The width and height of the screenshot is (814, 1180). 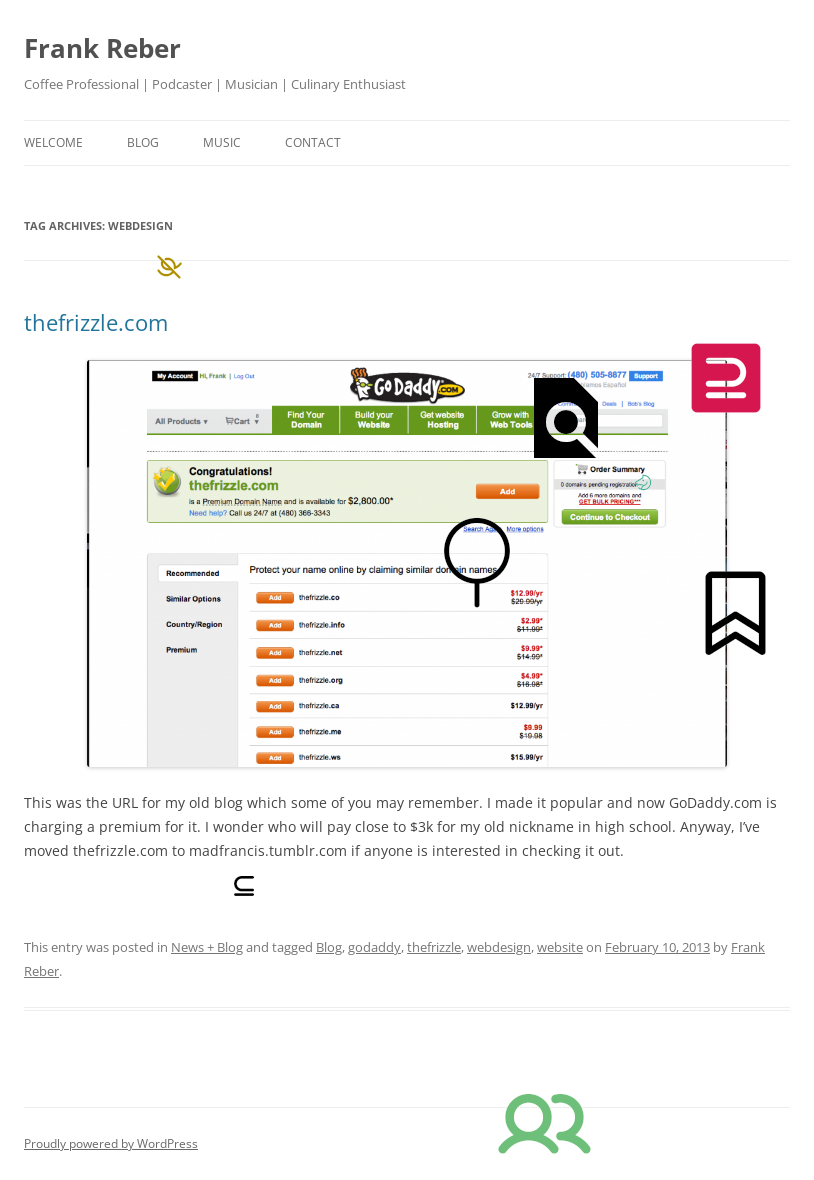 I want to click on save this item for later, so click(x=735, y=611).